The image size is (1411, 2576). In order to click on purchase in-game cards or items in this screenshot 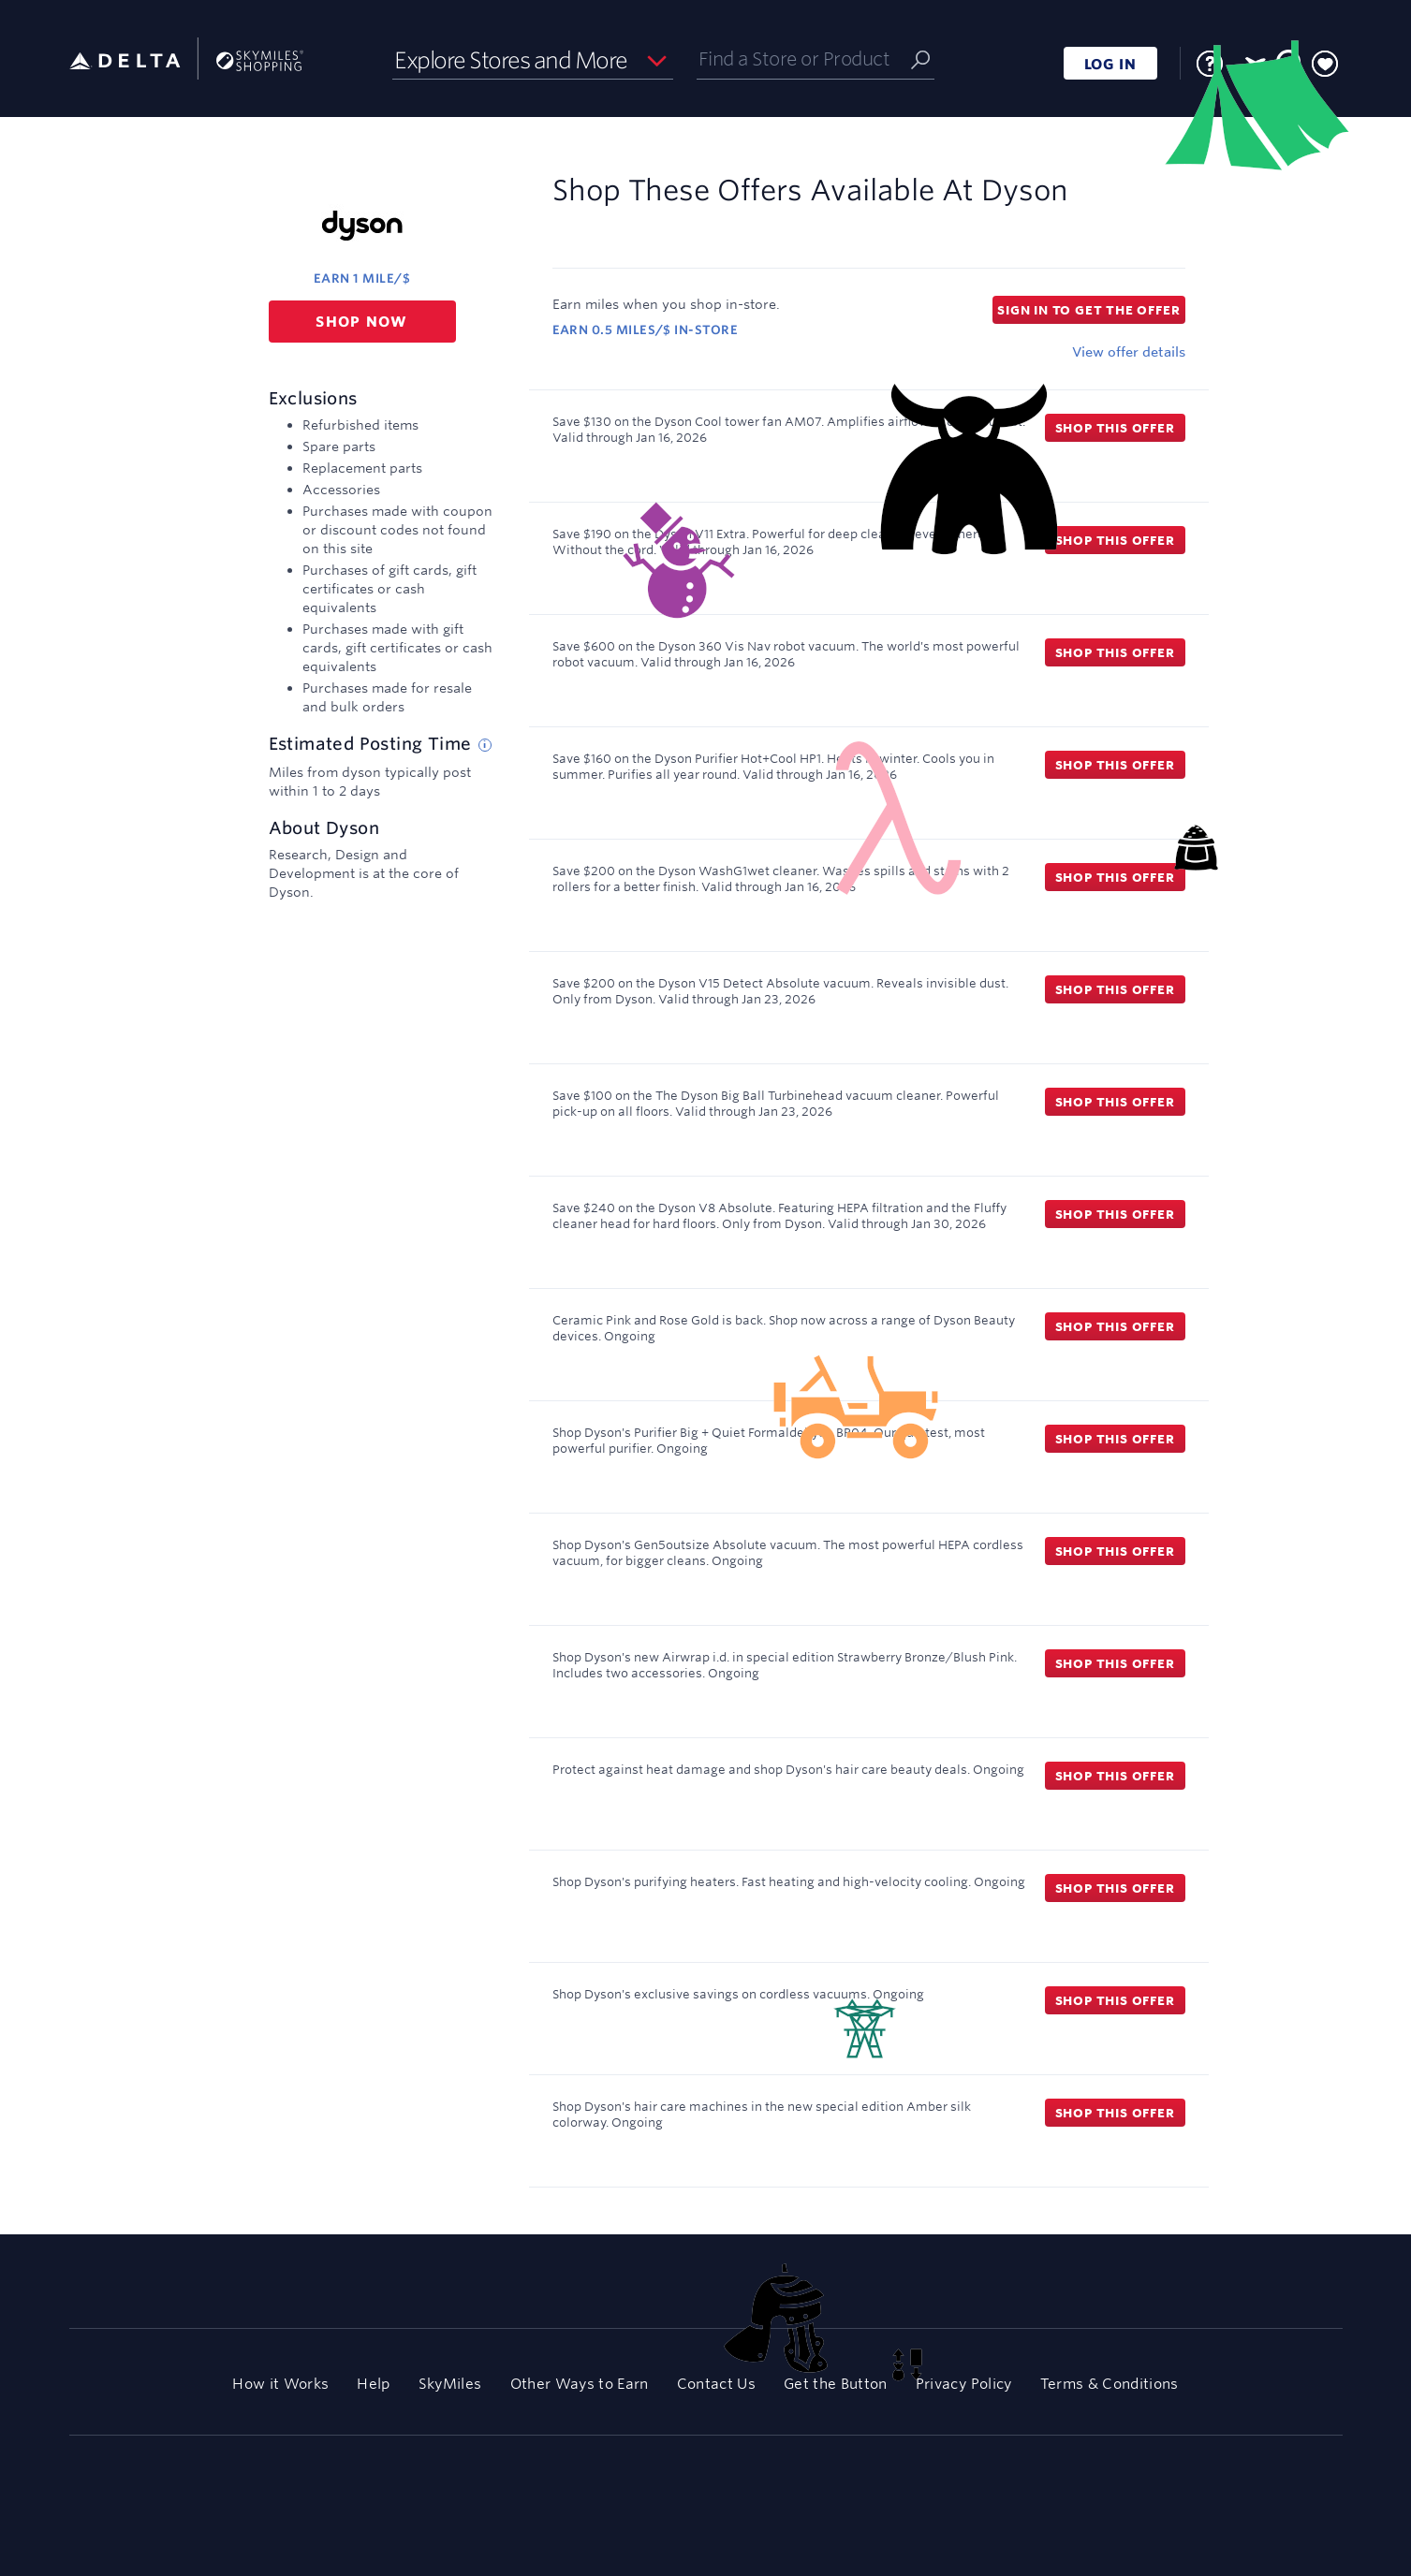, I will do `click(907, 2364)`.